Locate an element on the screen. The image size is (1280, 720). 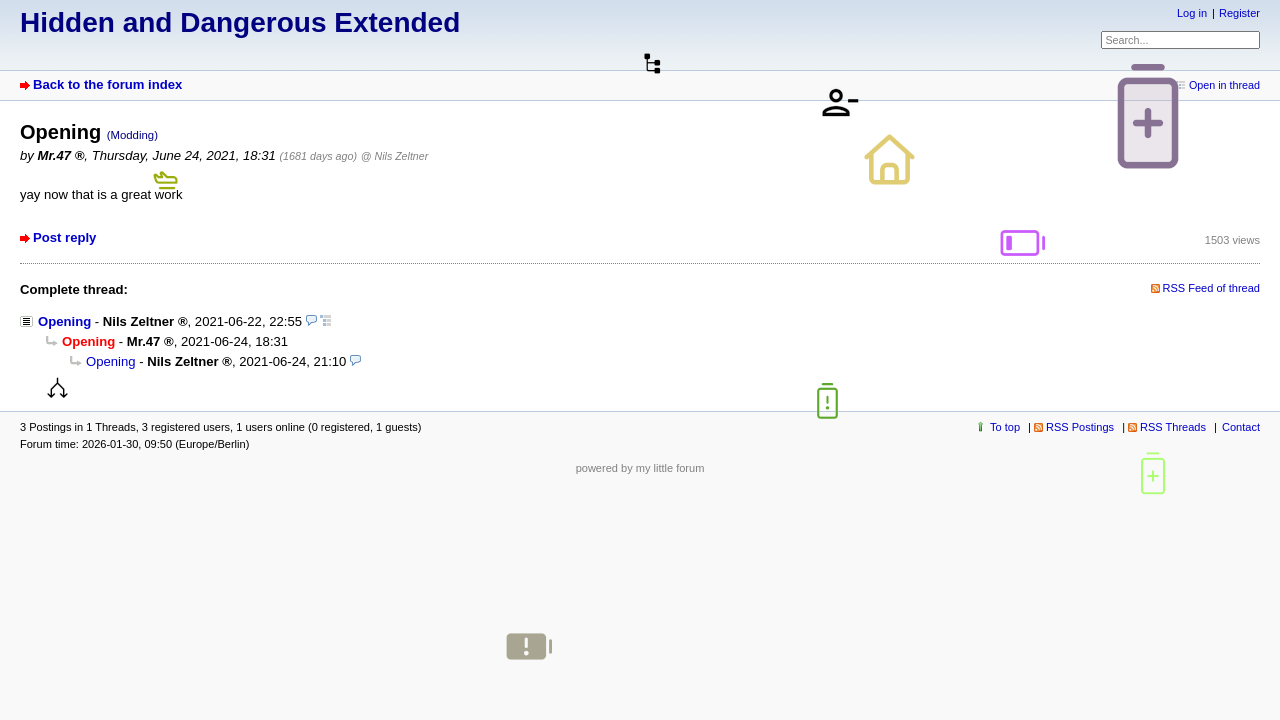
navigate to home screen is located at coordinates (889, 159).